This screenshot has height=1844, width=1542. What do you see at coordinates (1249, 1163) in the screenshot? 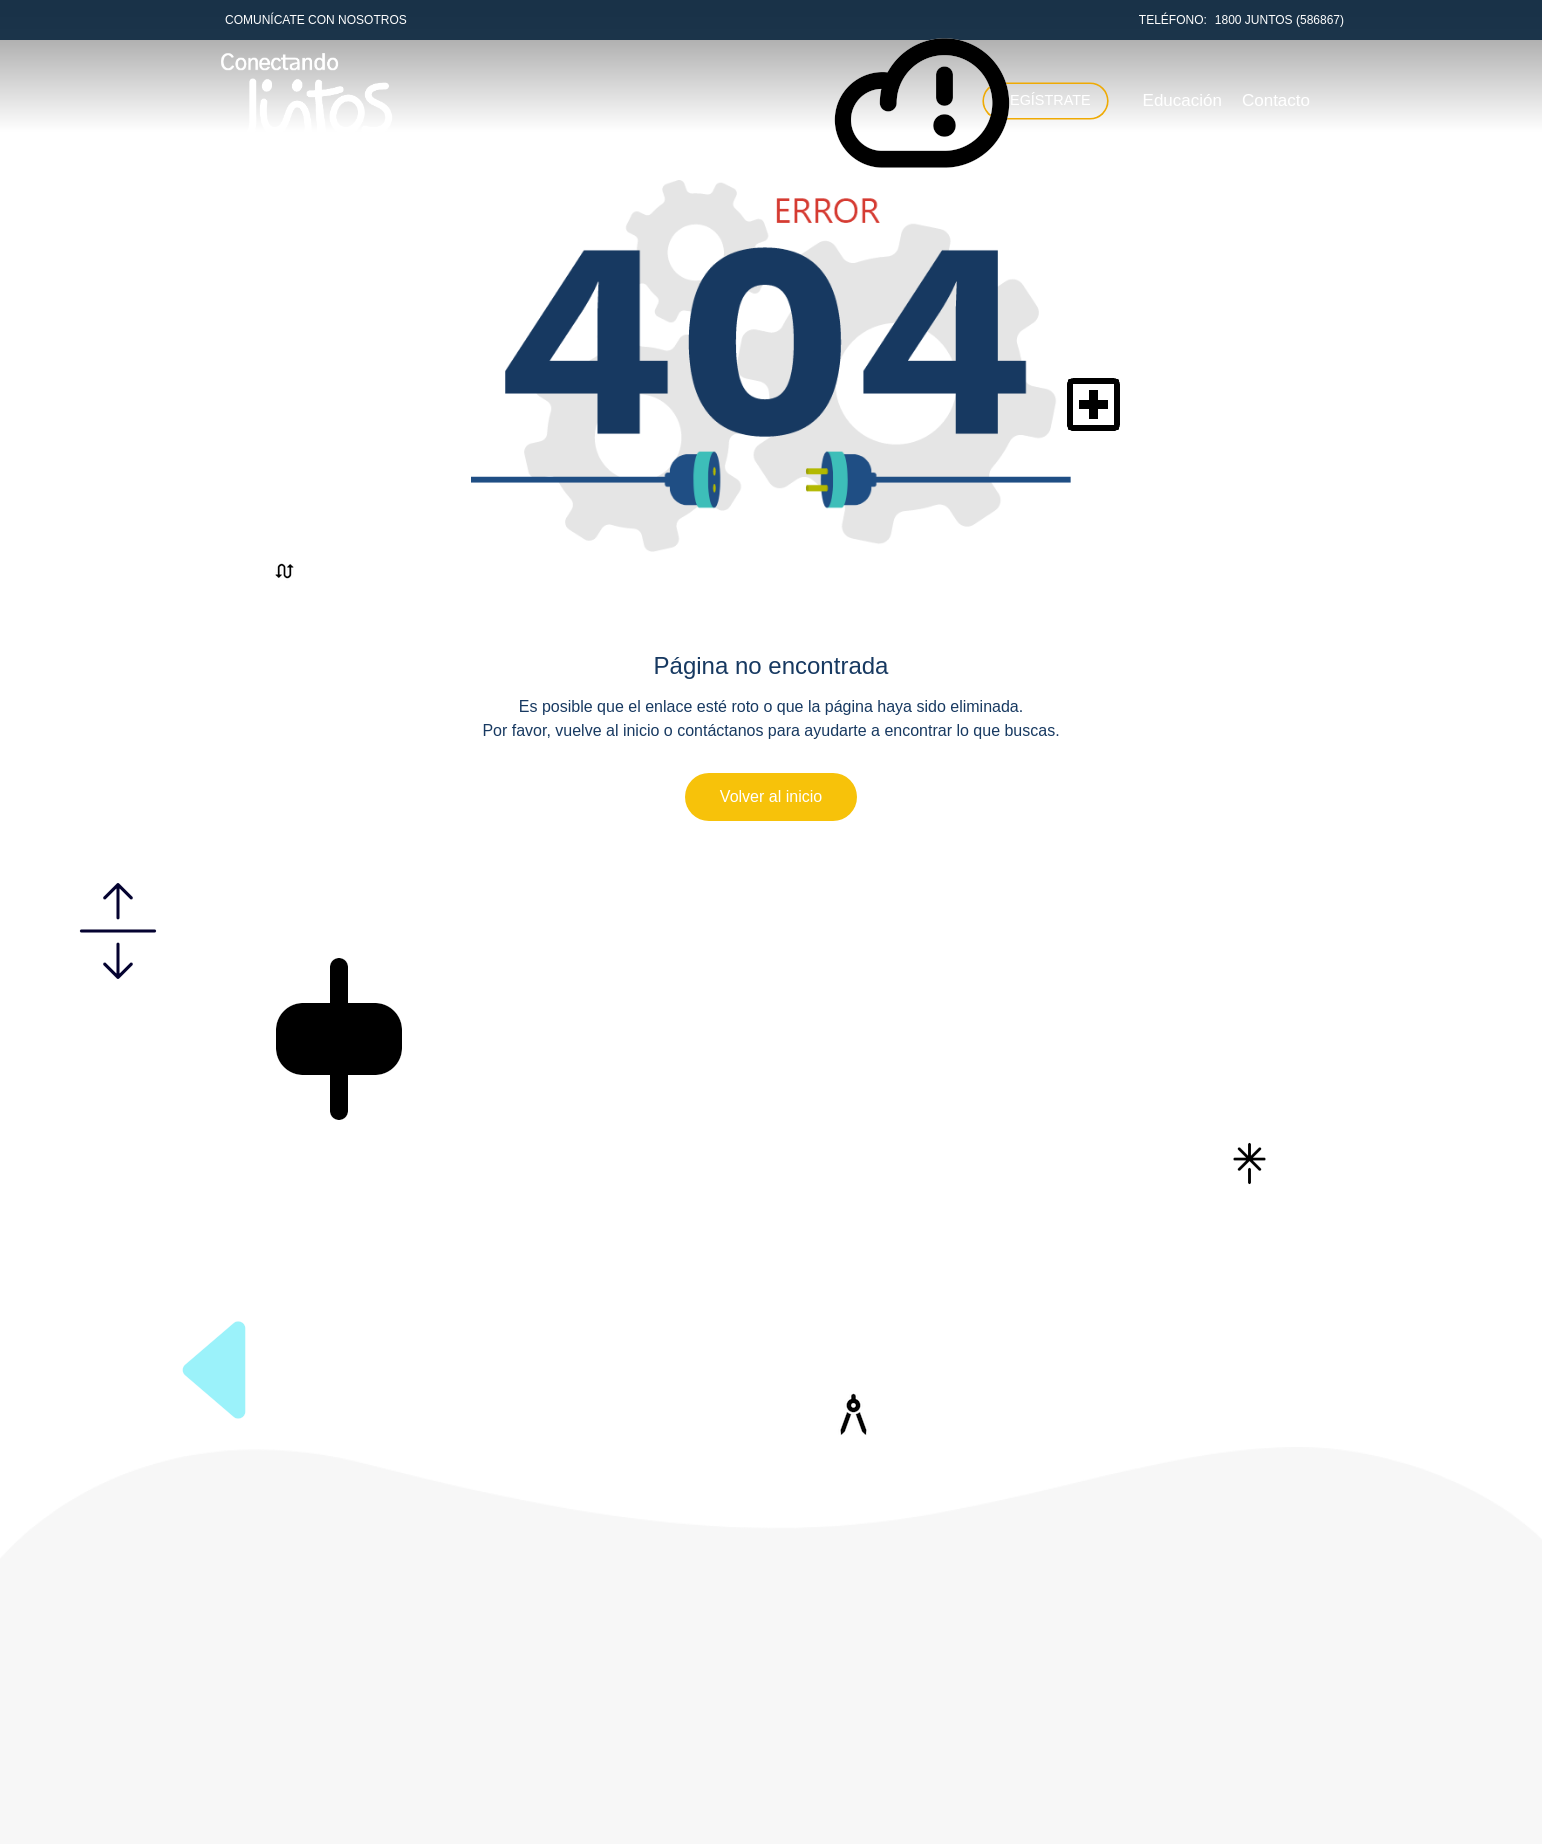
I see `link to linktree profile` at bounding box center [1249, 1163].